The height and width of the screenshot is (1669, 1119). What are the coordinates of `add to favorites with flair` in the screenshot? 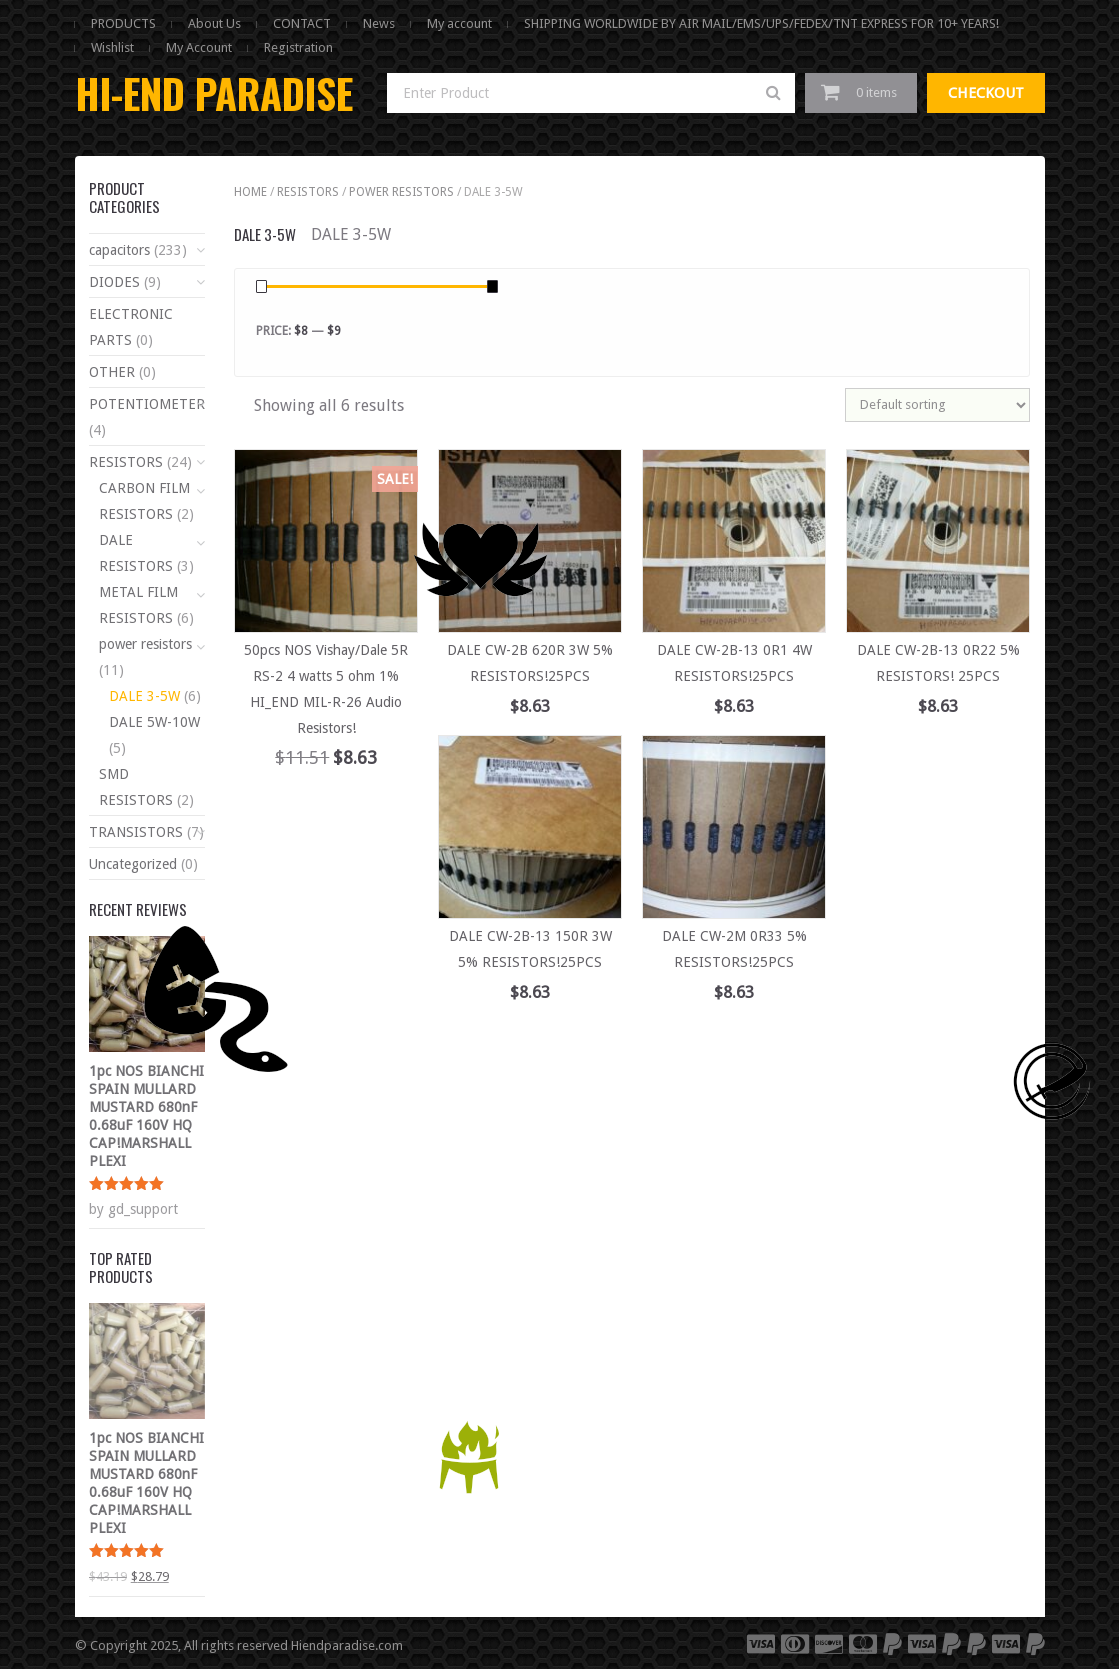 It's located at (480, 561).